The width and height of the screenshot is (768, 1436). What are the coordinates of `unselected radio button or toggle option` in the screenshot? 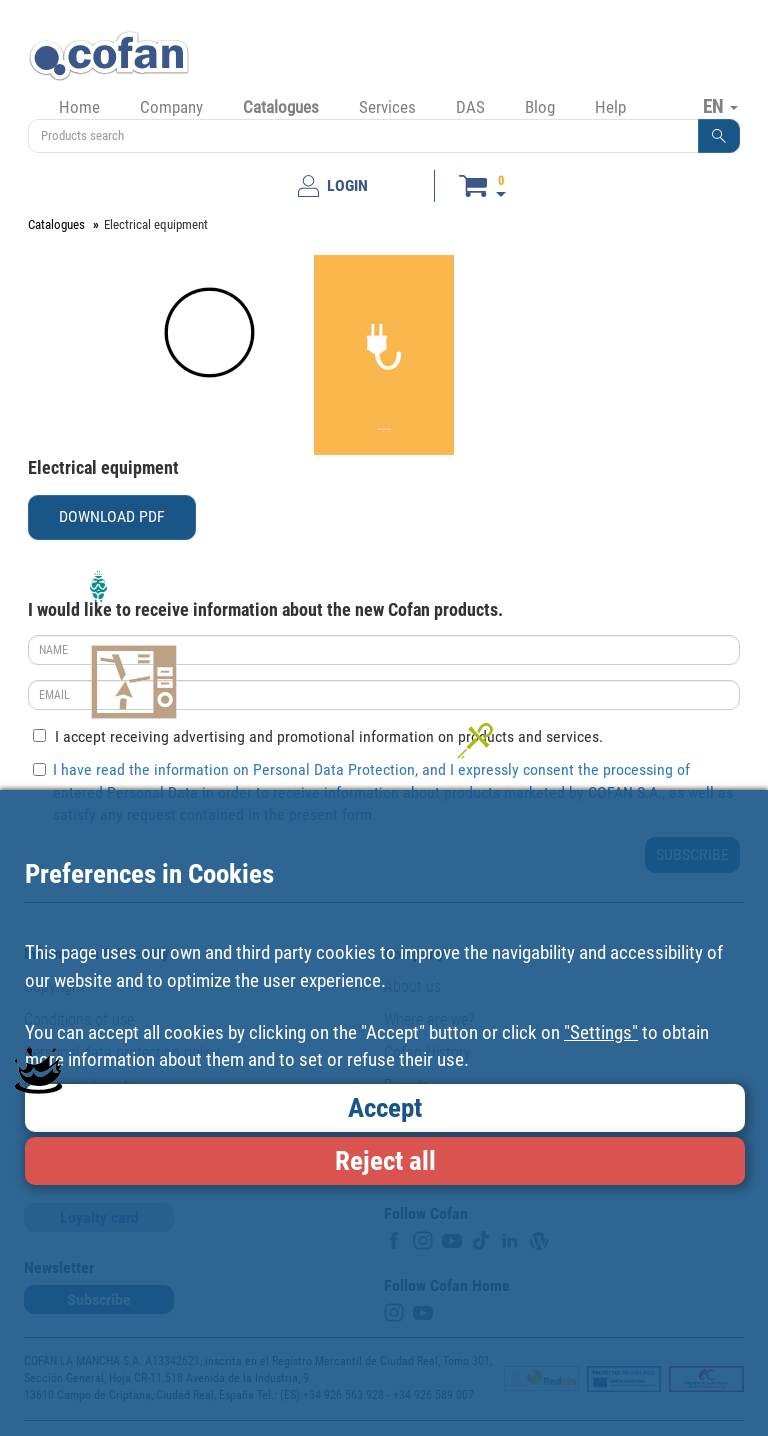 It's located at (209, 332).